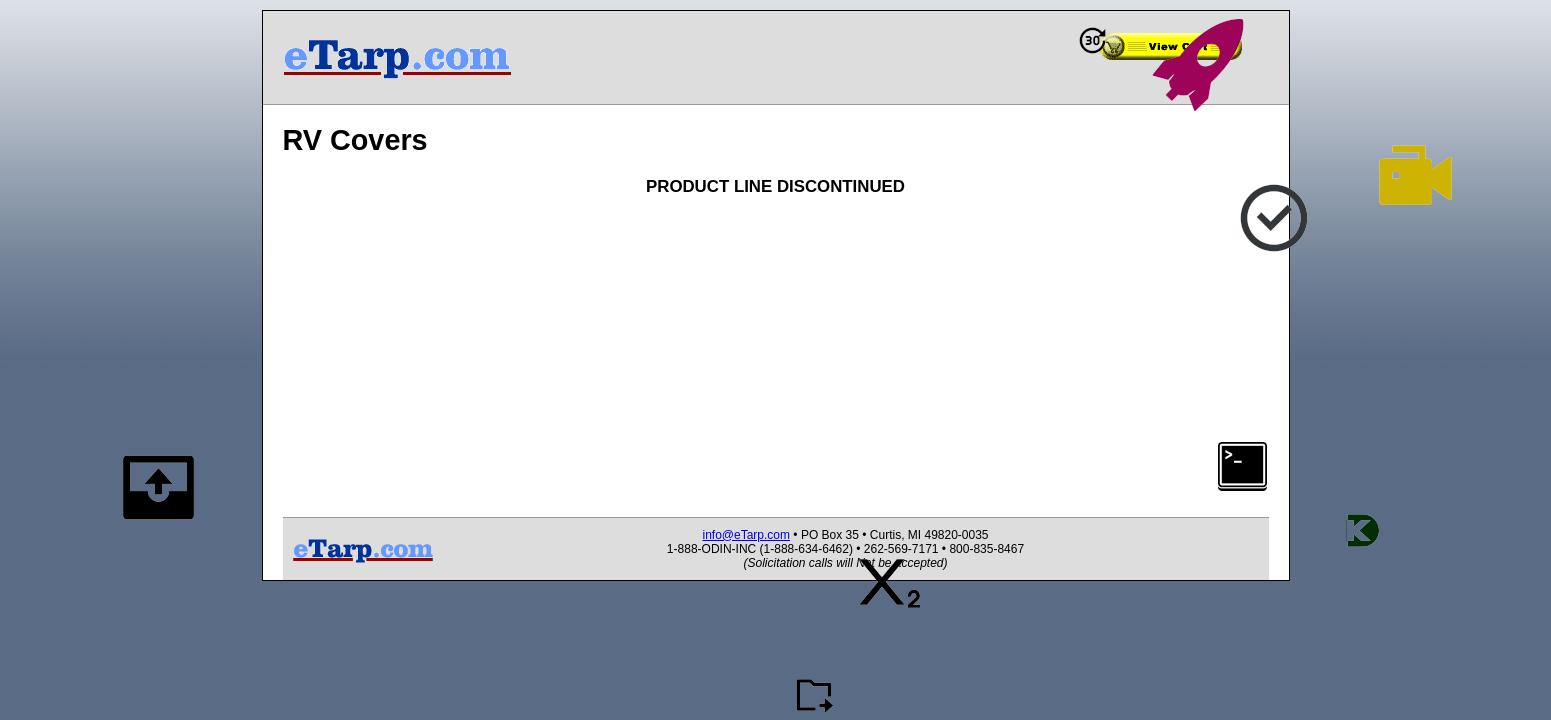  Describe the element at coordinates (1274, 218) in the screenshot. I see `indicates a completed or successful action` at that location.